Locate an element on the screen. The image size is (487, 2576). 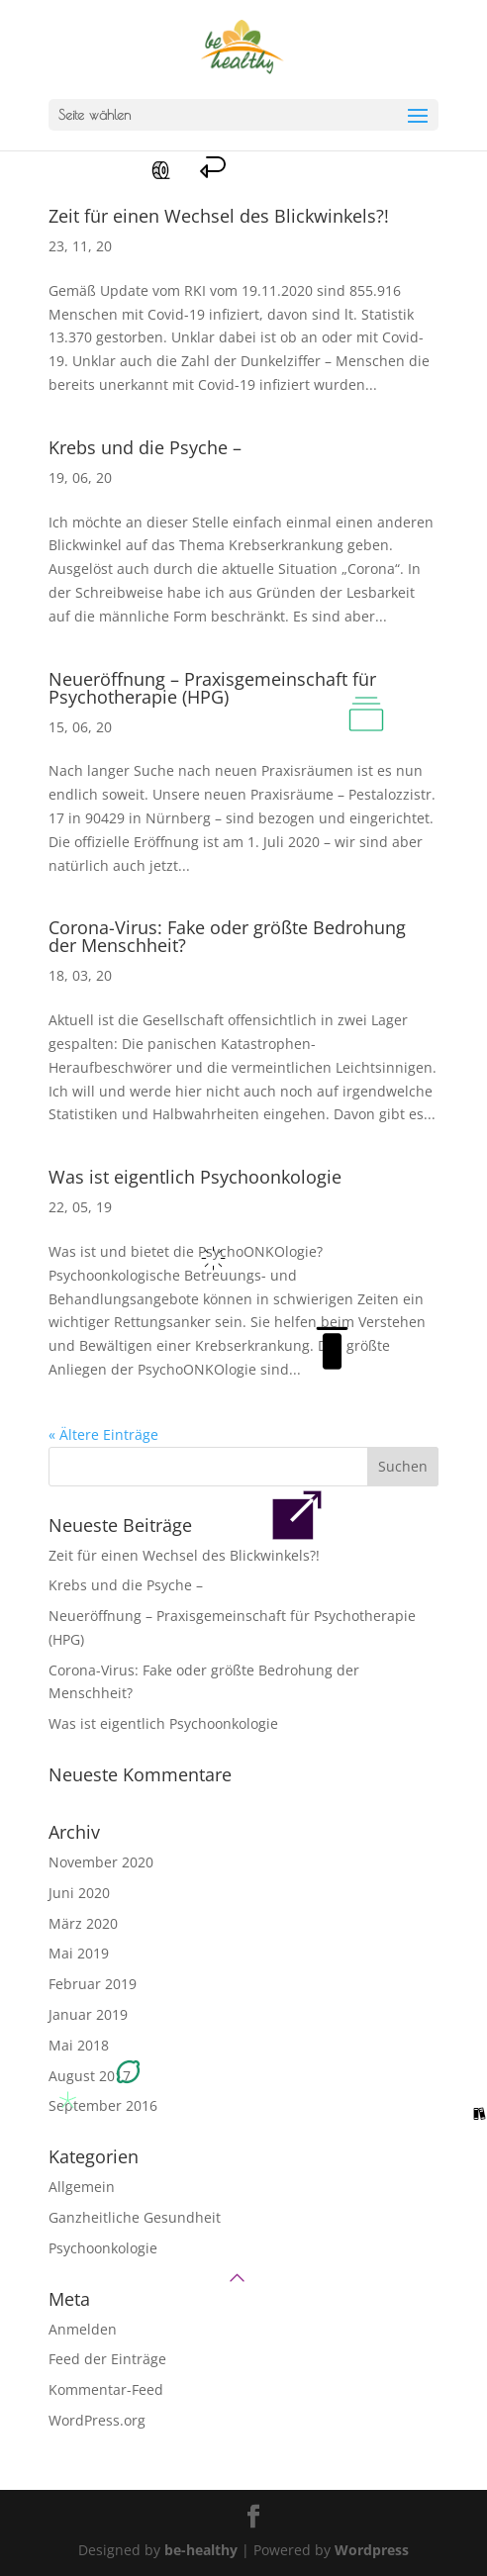
indicates a required field in a form is located at coordinates (67, 2100).